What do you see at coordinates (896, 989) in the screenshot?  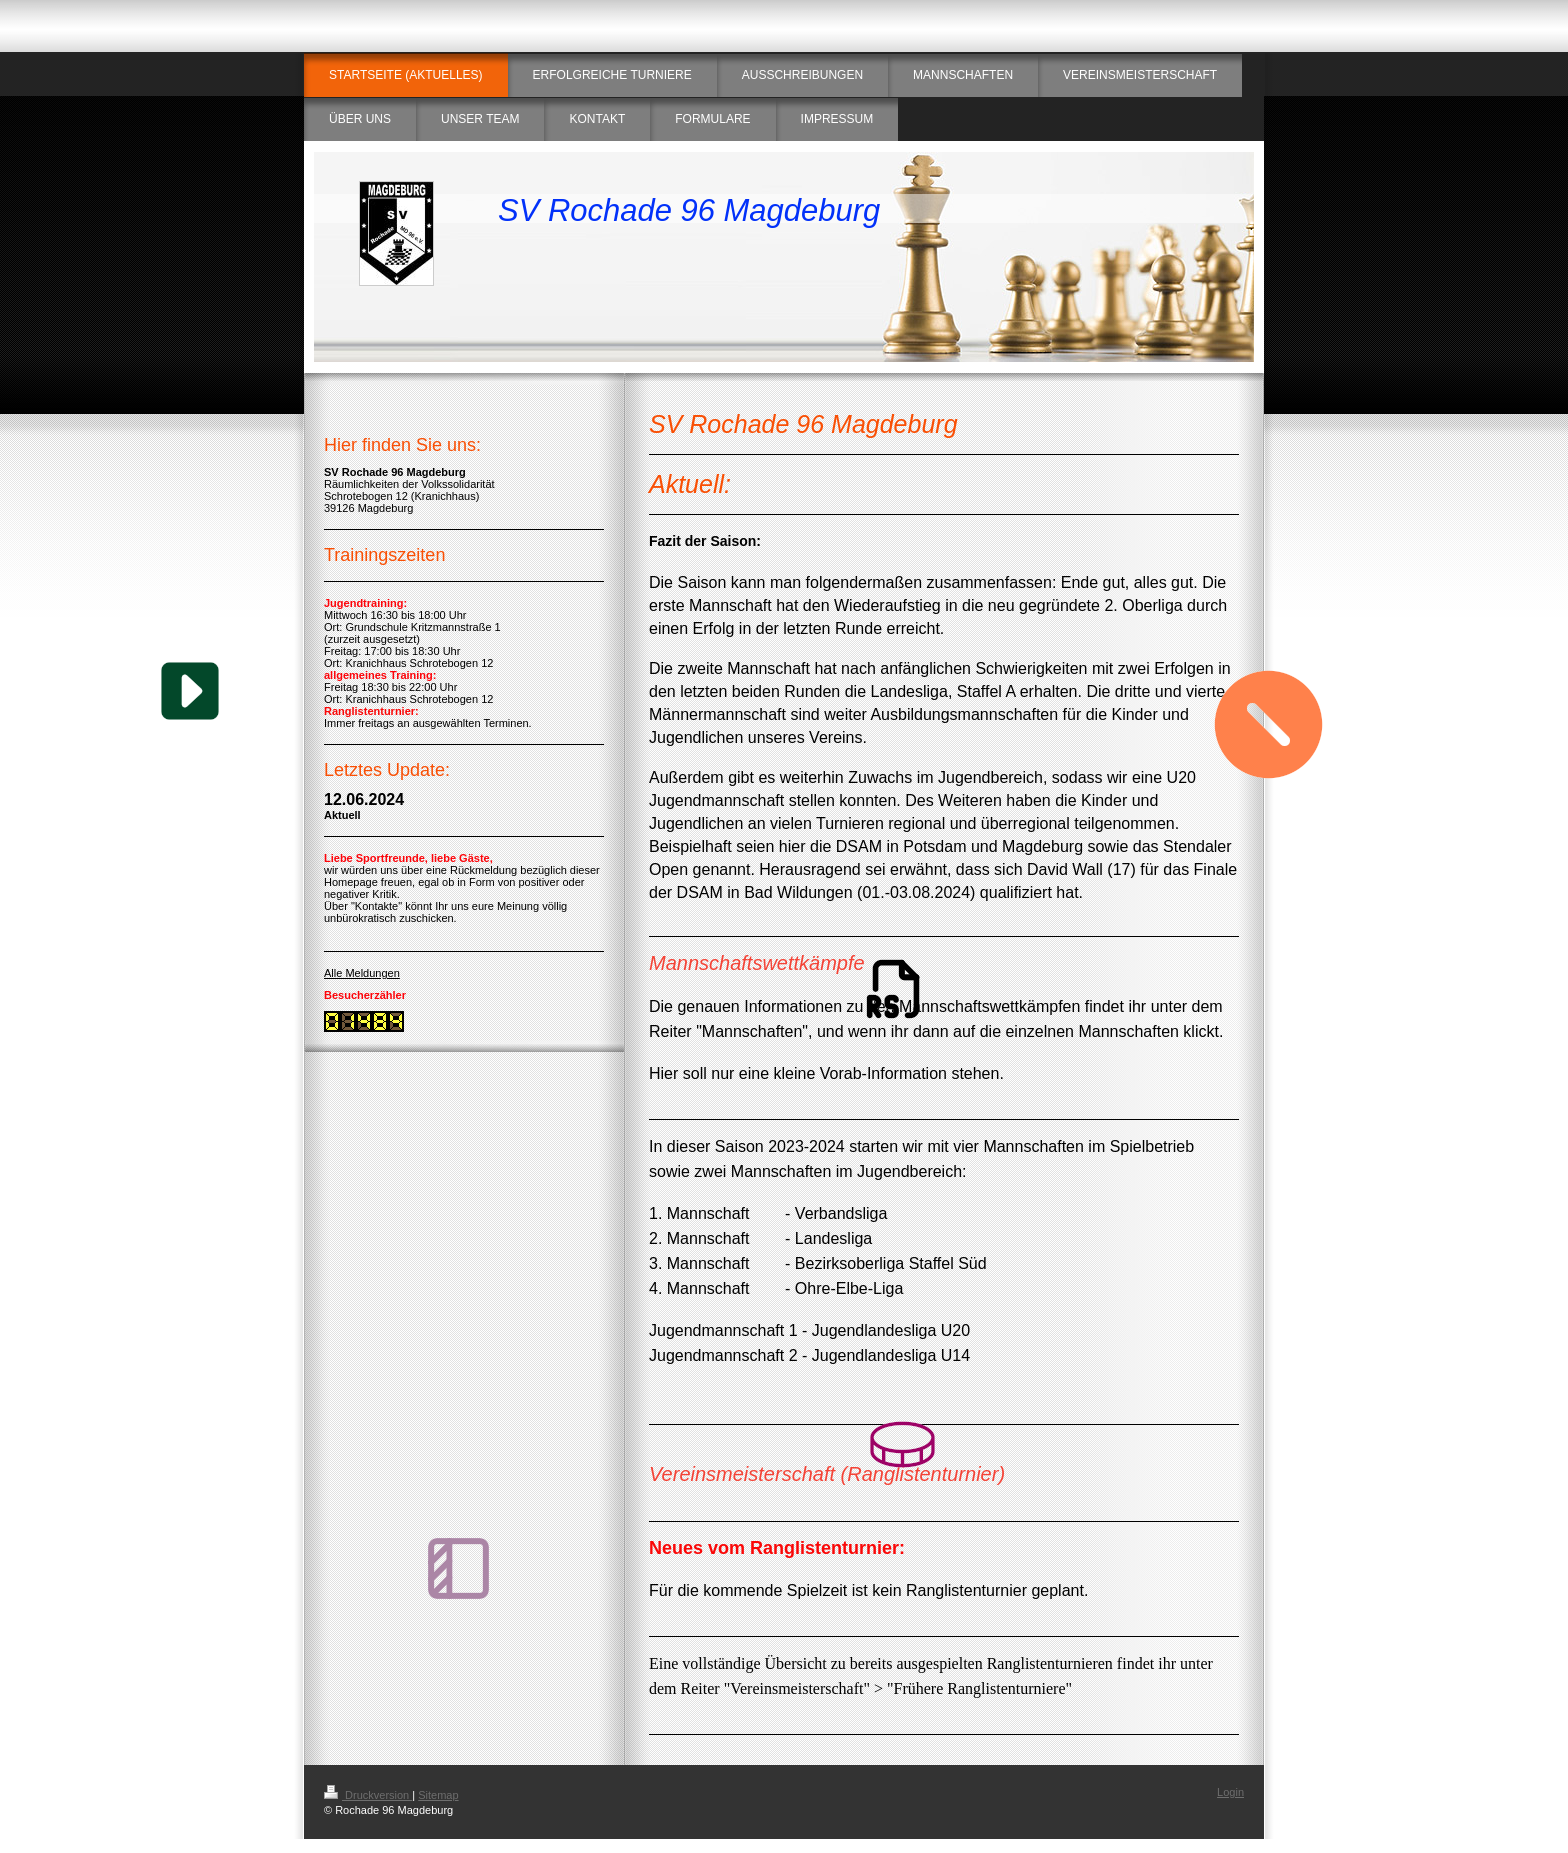 I see `rust source code file` at bounding box center [896, 989].